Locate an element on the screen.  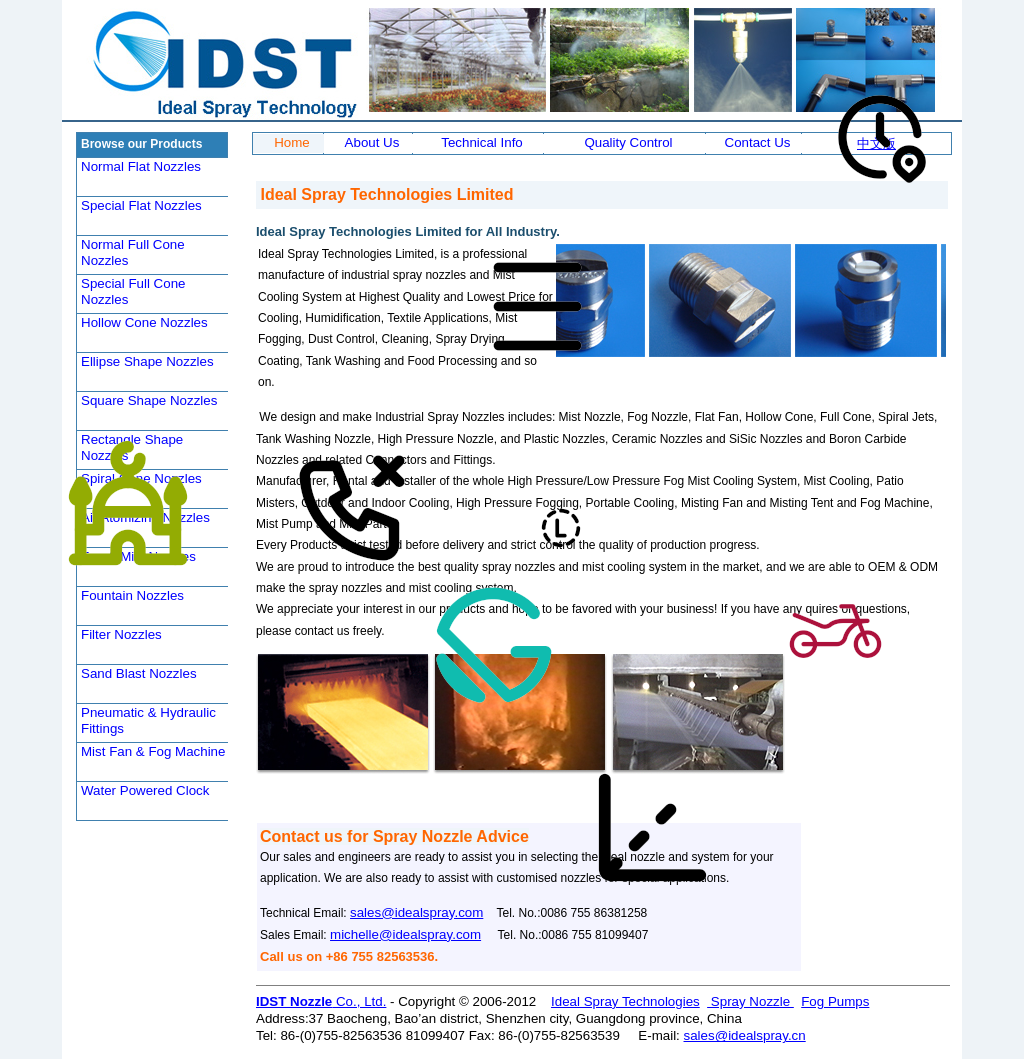
Gatsby framework logo is located at coordinates (493, 646).